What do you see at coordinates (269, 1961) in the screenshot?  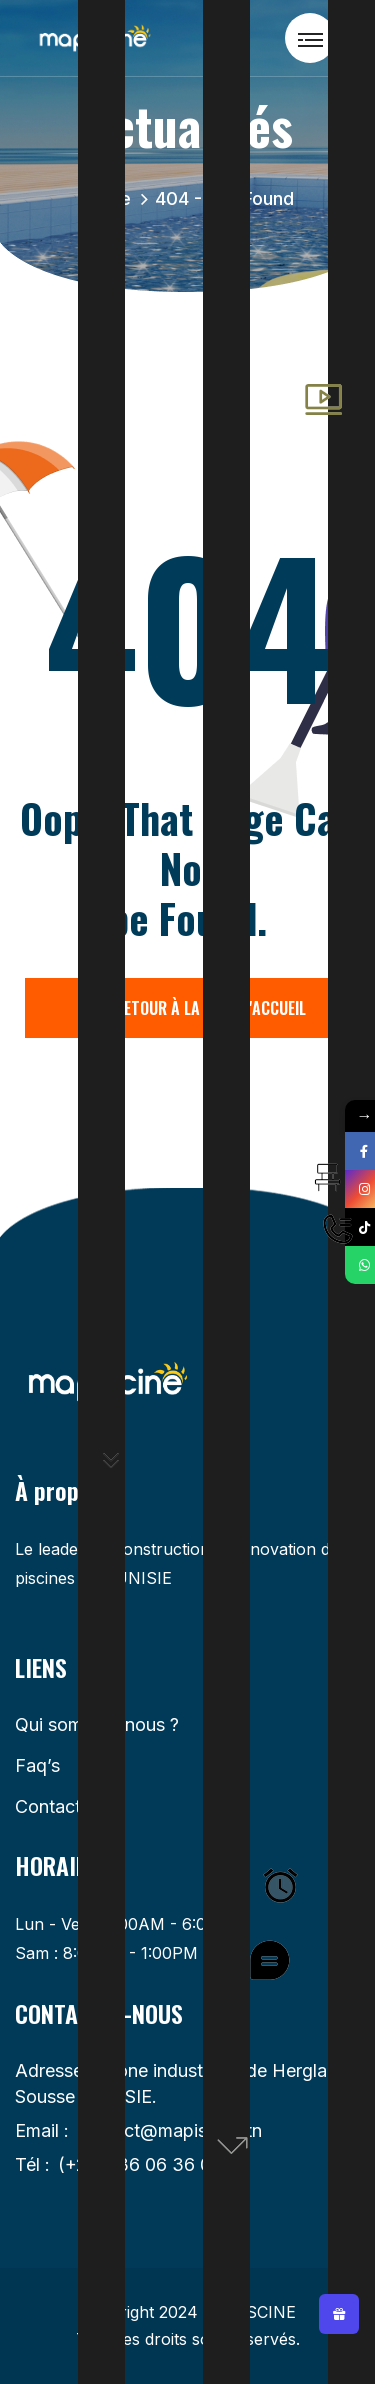 I see `open chat or messaging` at bounding box center [269, 1961].